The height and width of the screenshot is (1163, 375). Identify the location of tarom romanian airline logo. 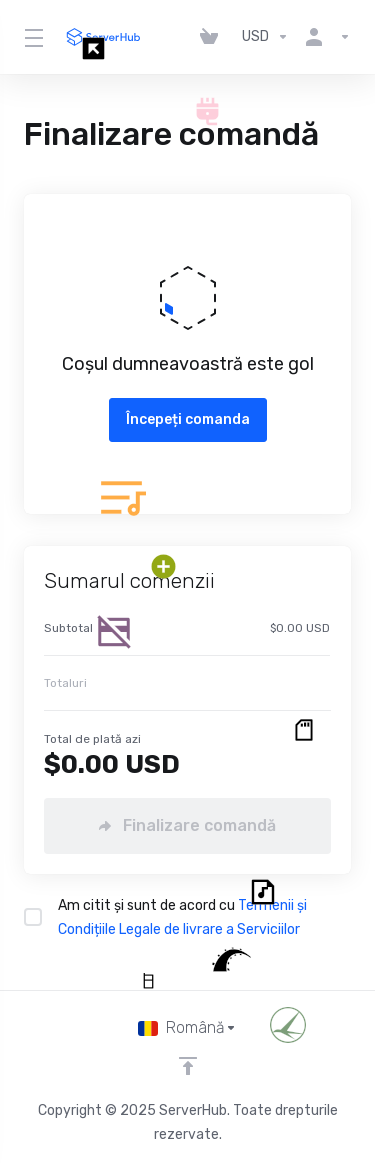
(288, 1025).